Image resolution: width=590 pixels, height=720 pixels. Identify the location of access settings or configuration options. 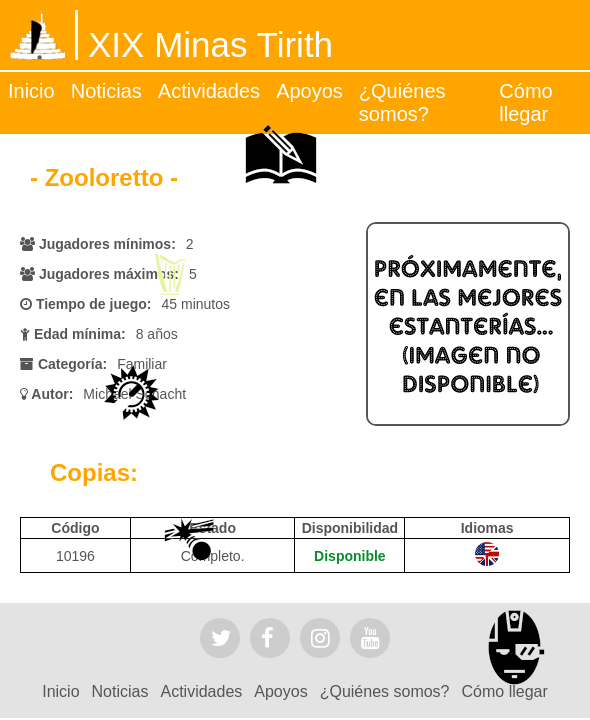
(131, 392).